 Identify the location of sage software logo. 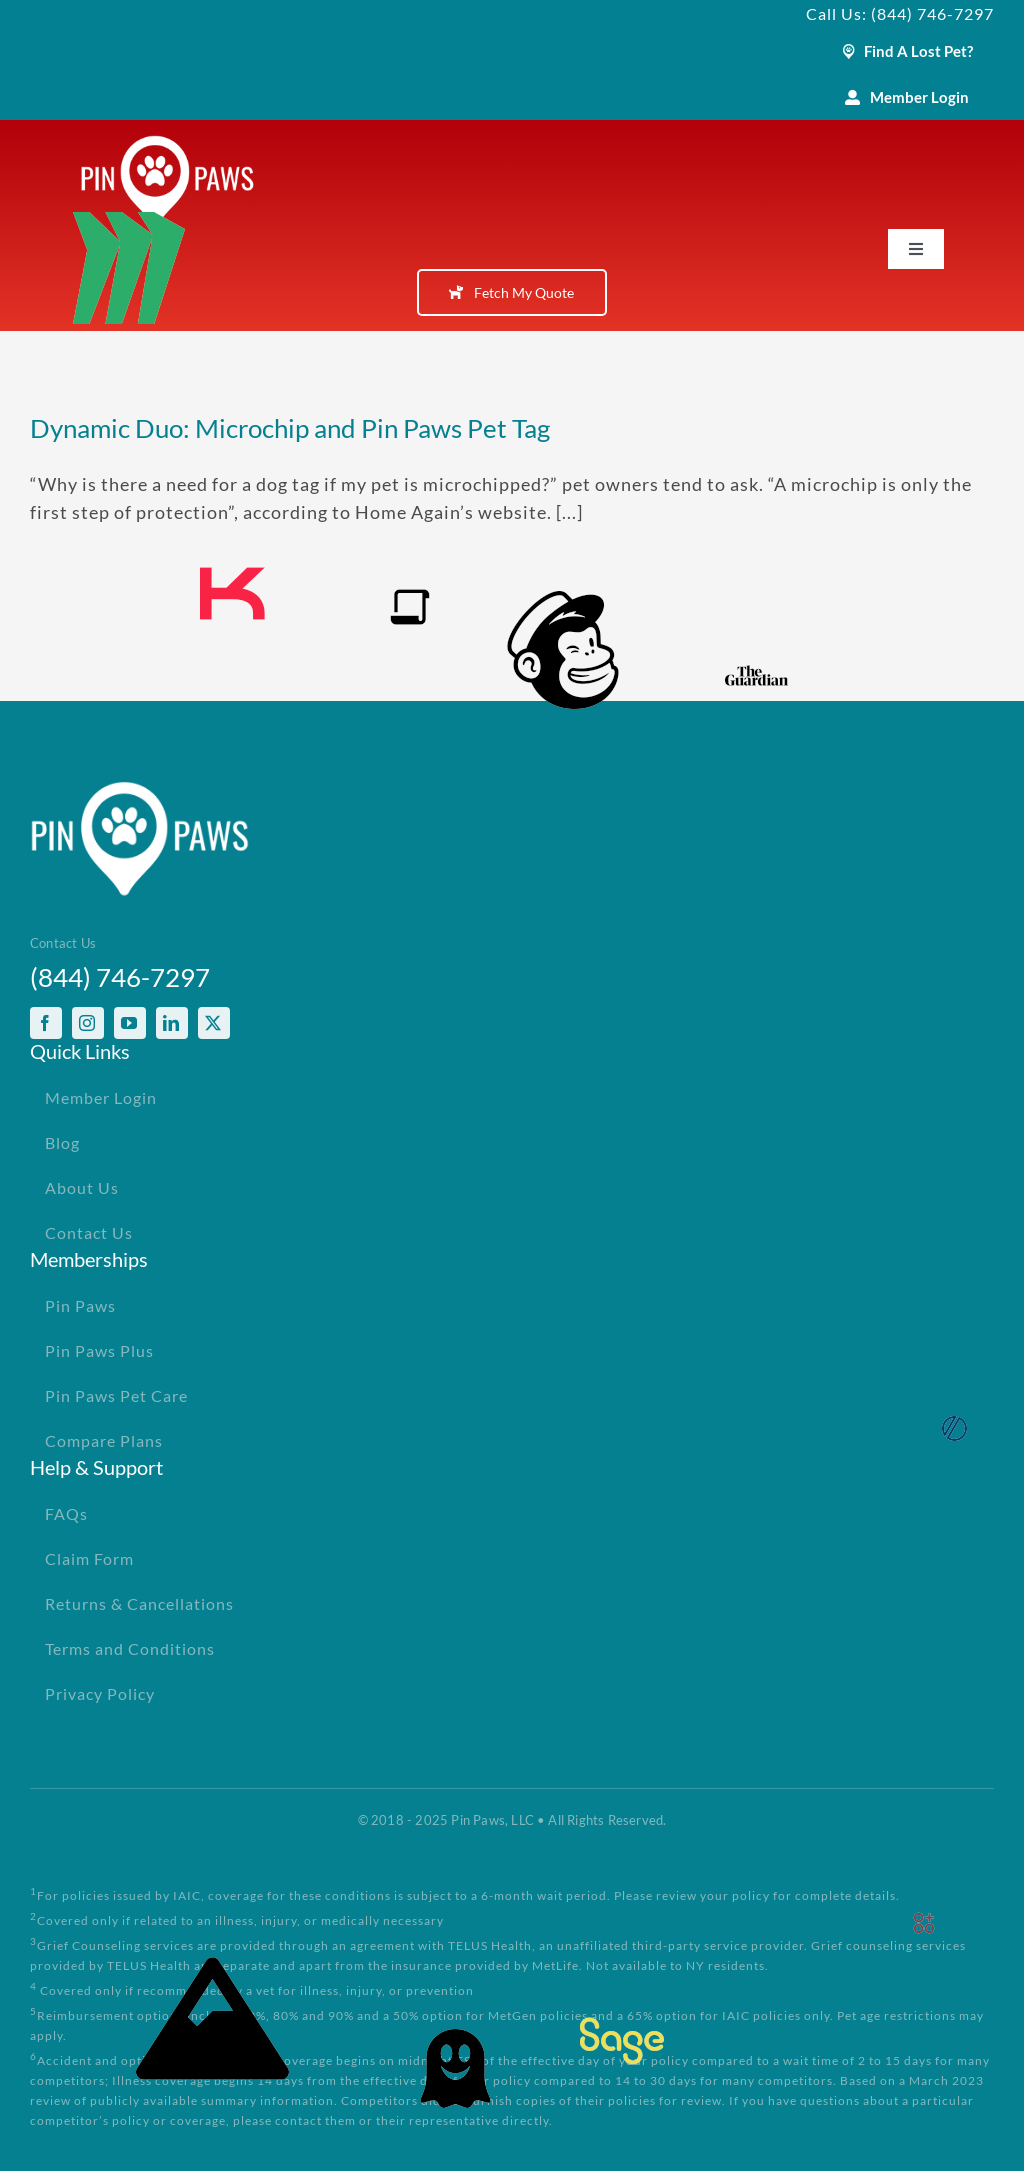
(622, 2041).